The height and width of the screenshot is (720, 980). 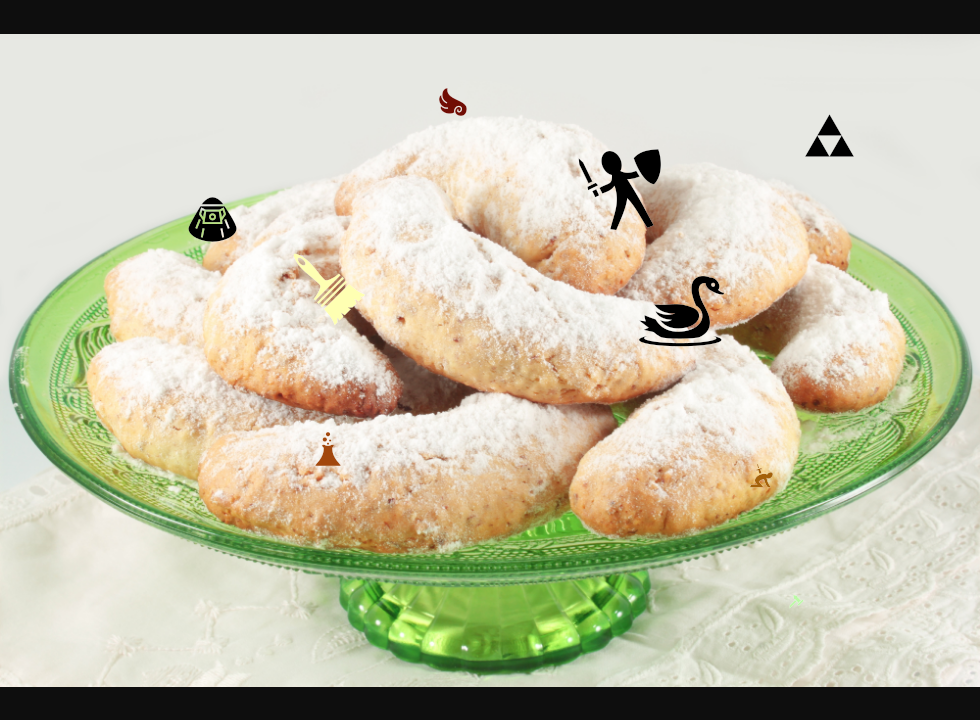 I want to click on select warrior or fighter class, so click(x=621, y=188).